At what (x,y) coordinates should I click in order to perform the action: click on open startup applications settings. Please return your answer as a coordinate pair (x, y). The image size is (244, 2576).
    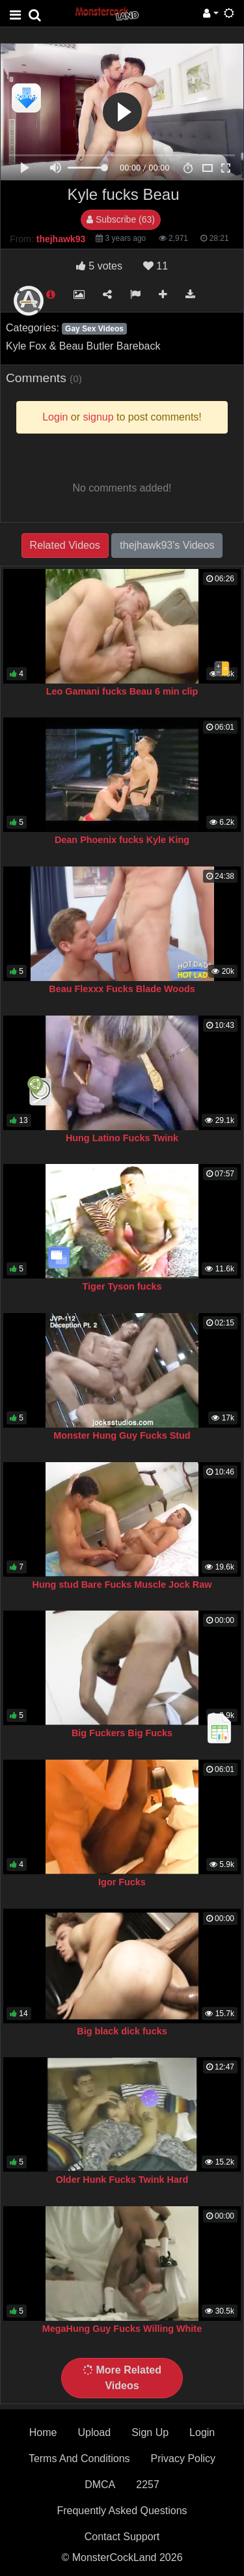
    Looking at the image, I should click on (59, 1257).